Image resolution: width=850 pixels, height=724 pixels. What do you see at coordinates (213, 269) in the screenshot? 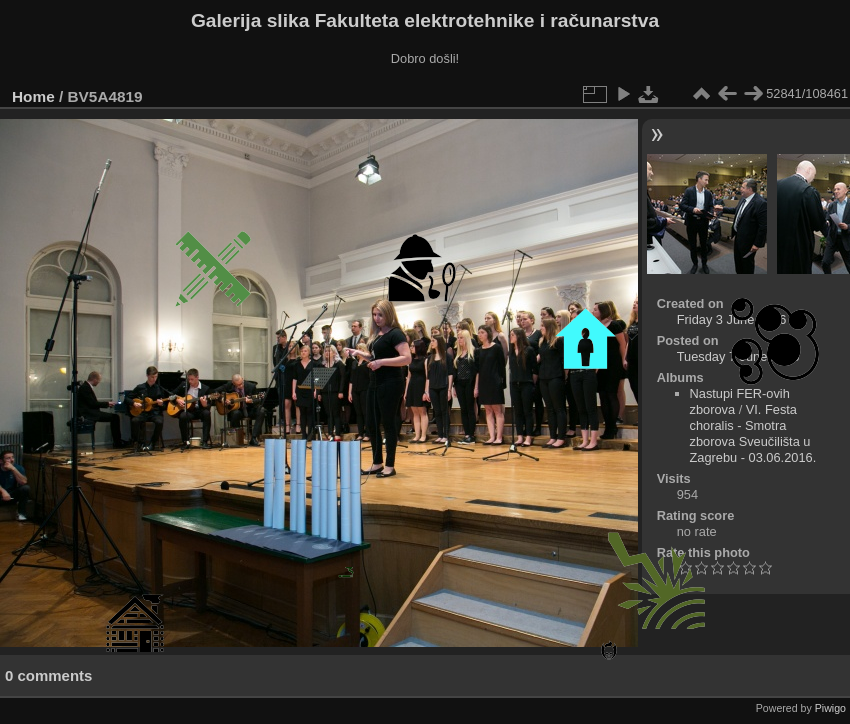
I see `access design or drawing tools` at bounding box center [213, 269].